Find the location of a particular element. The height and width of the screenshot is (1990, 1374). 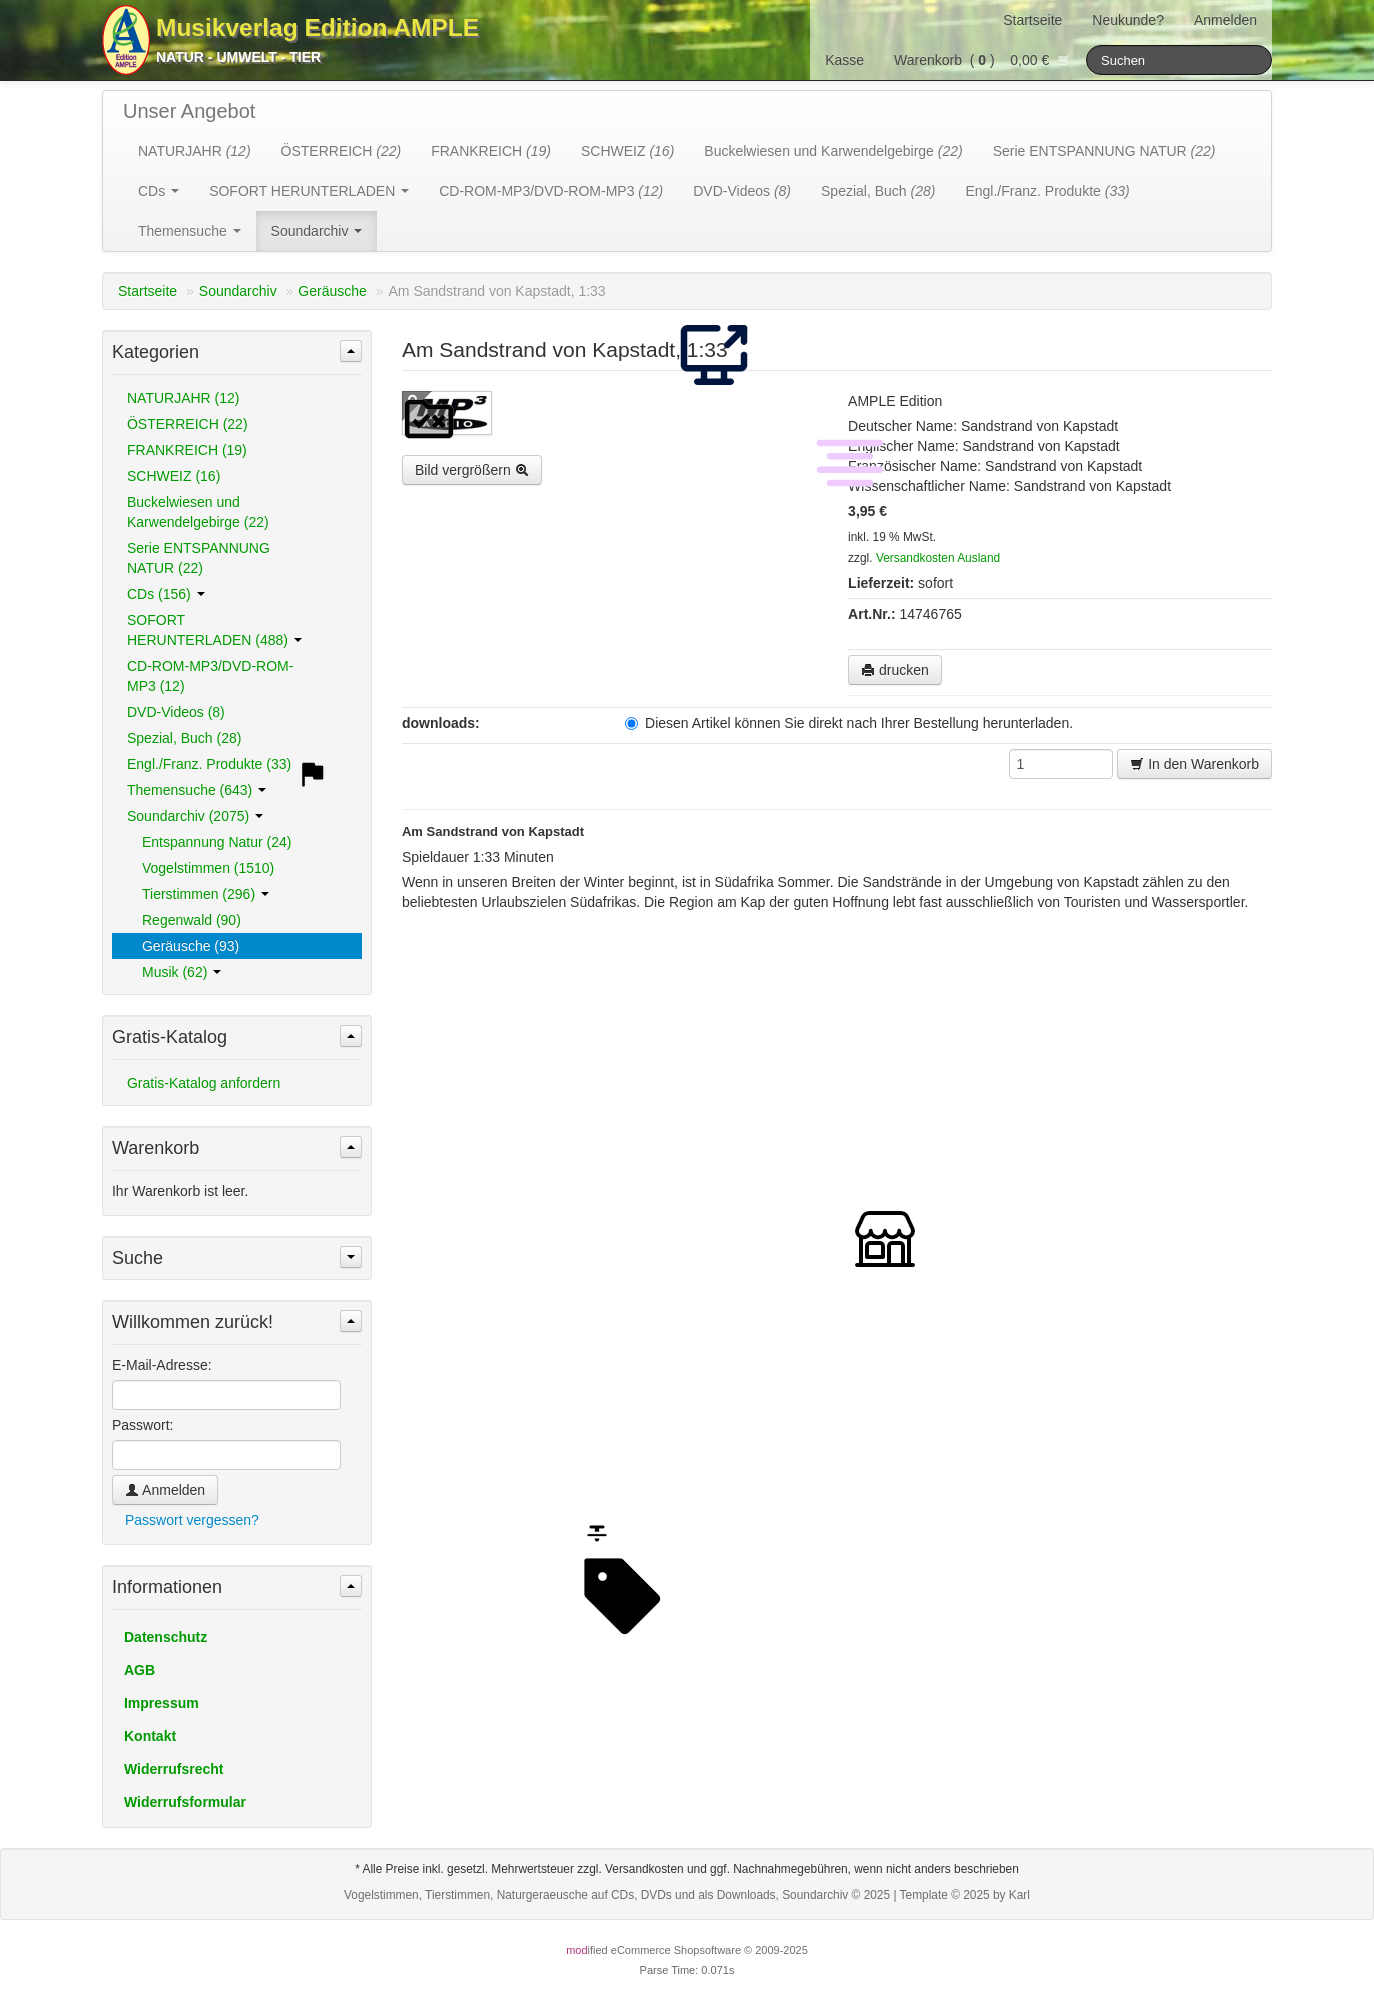

apply strikethrough formatting to selected text is located at coordinates (597, 1534).